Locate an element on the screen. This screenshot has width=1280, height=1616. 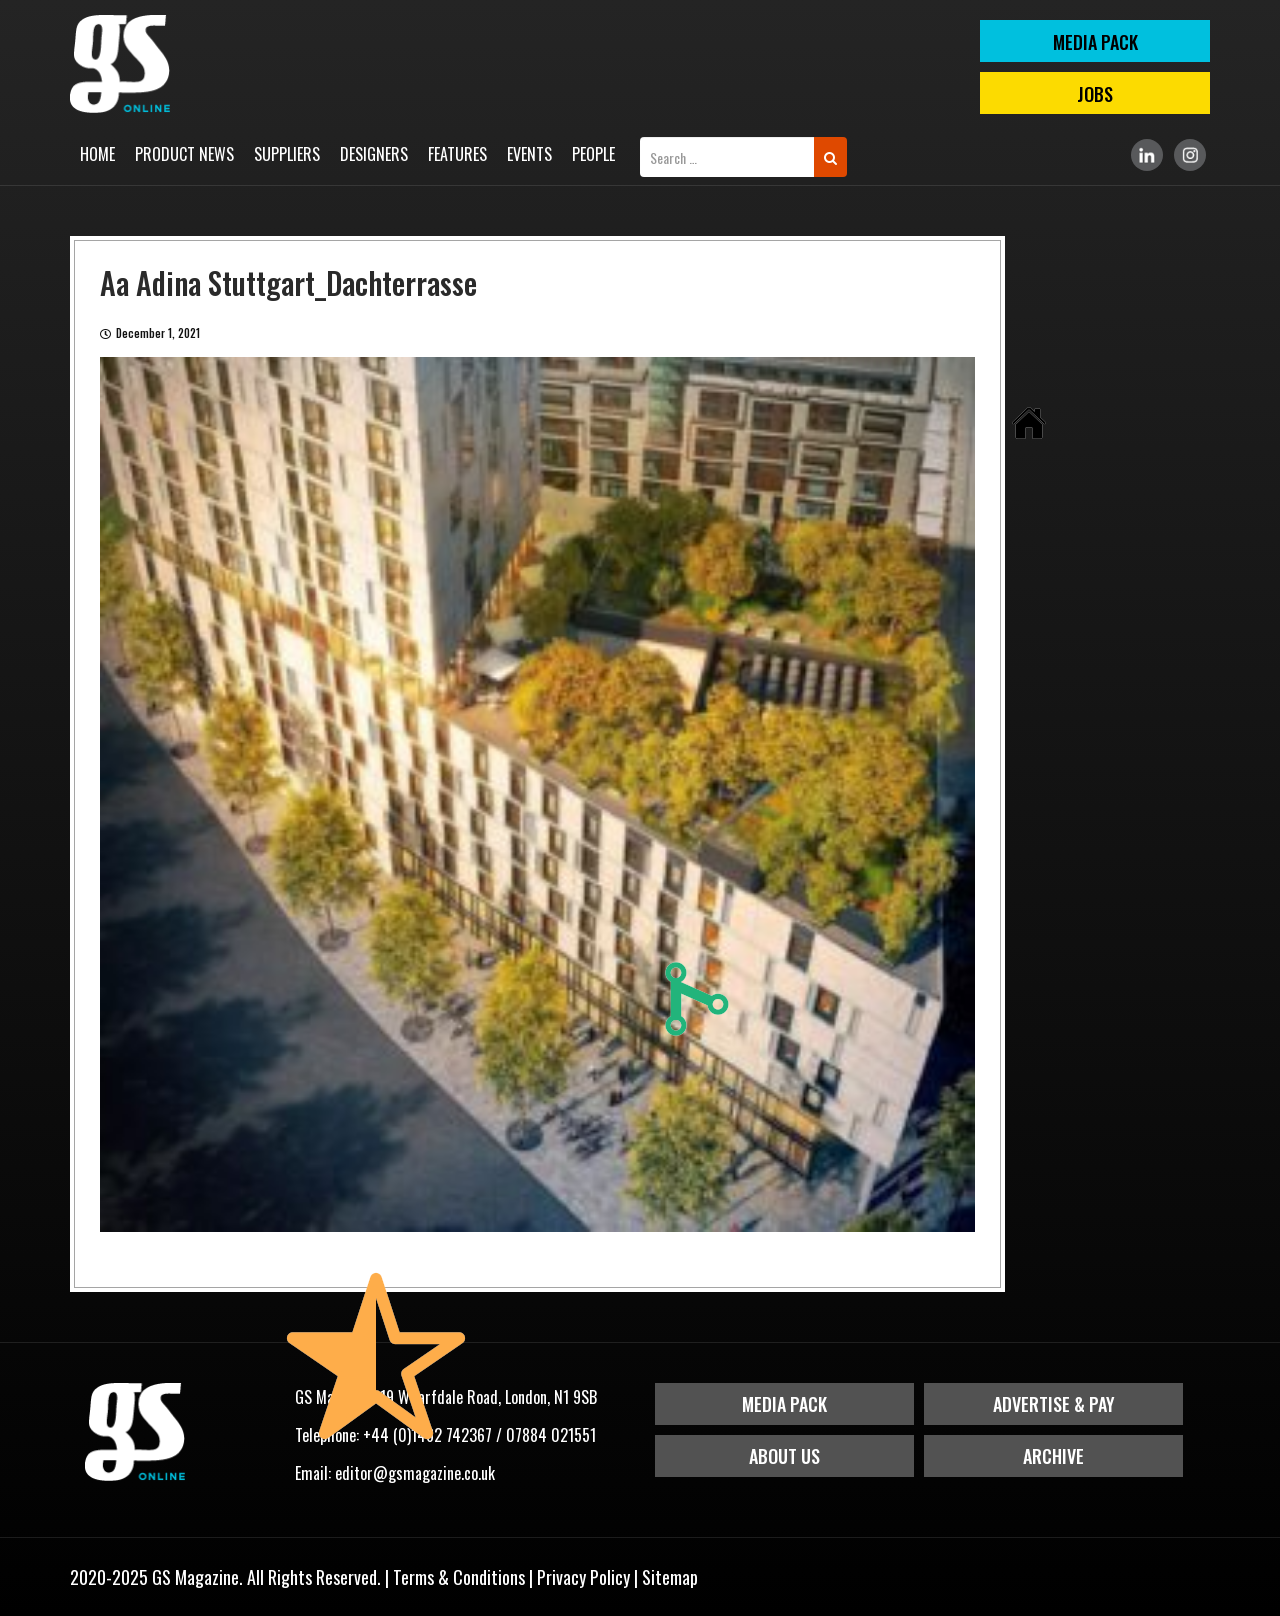
navigate to the home screen is located at coordinates (1029, 423).